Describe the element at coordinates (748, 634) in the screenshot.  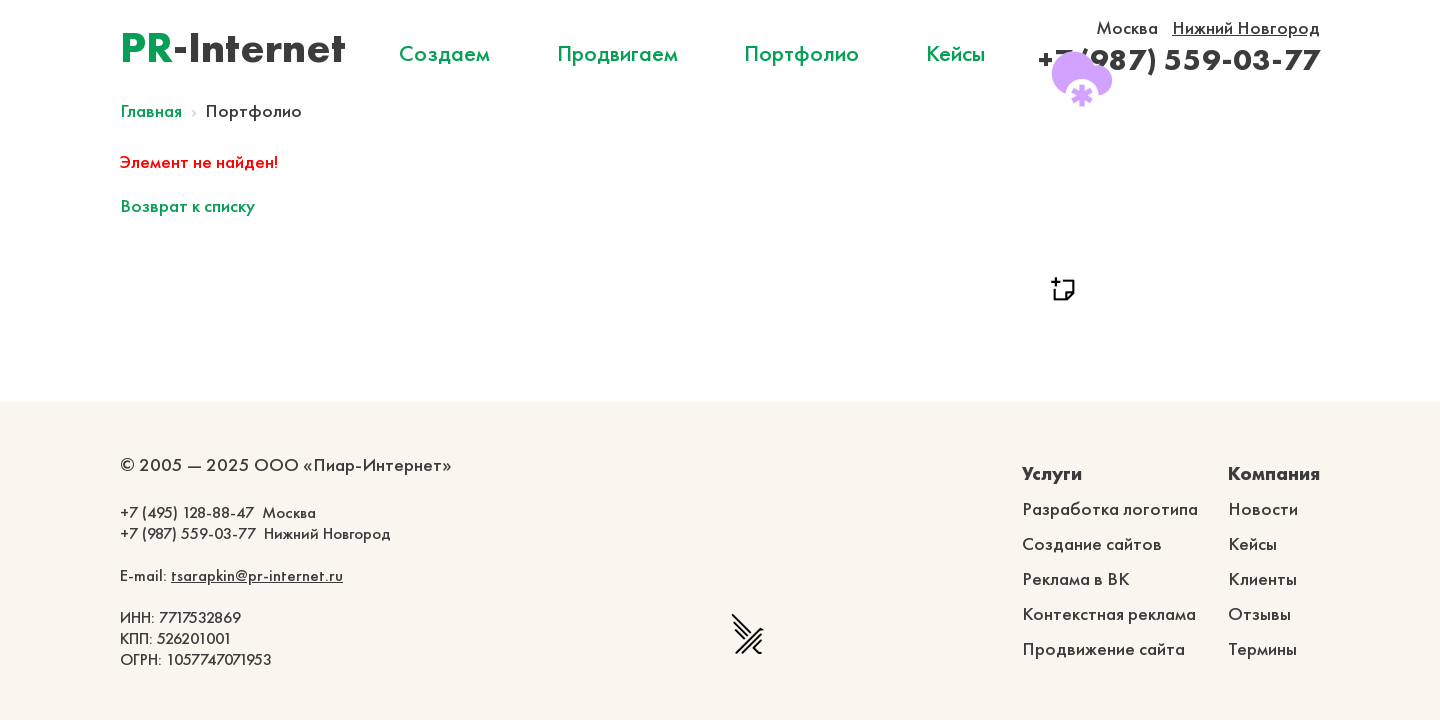
I see `Falco open-source security tool logo` at that location.